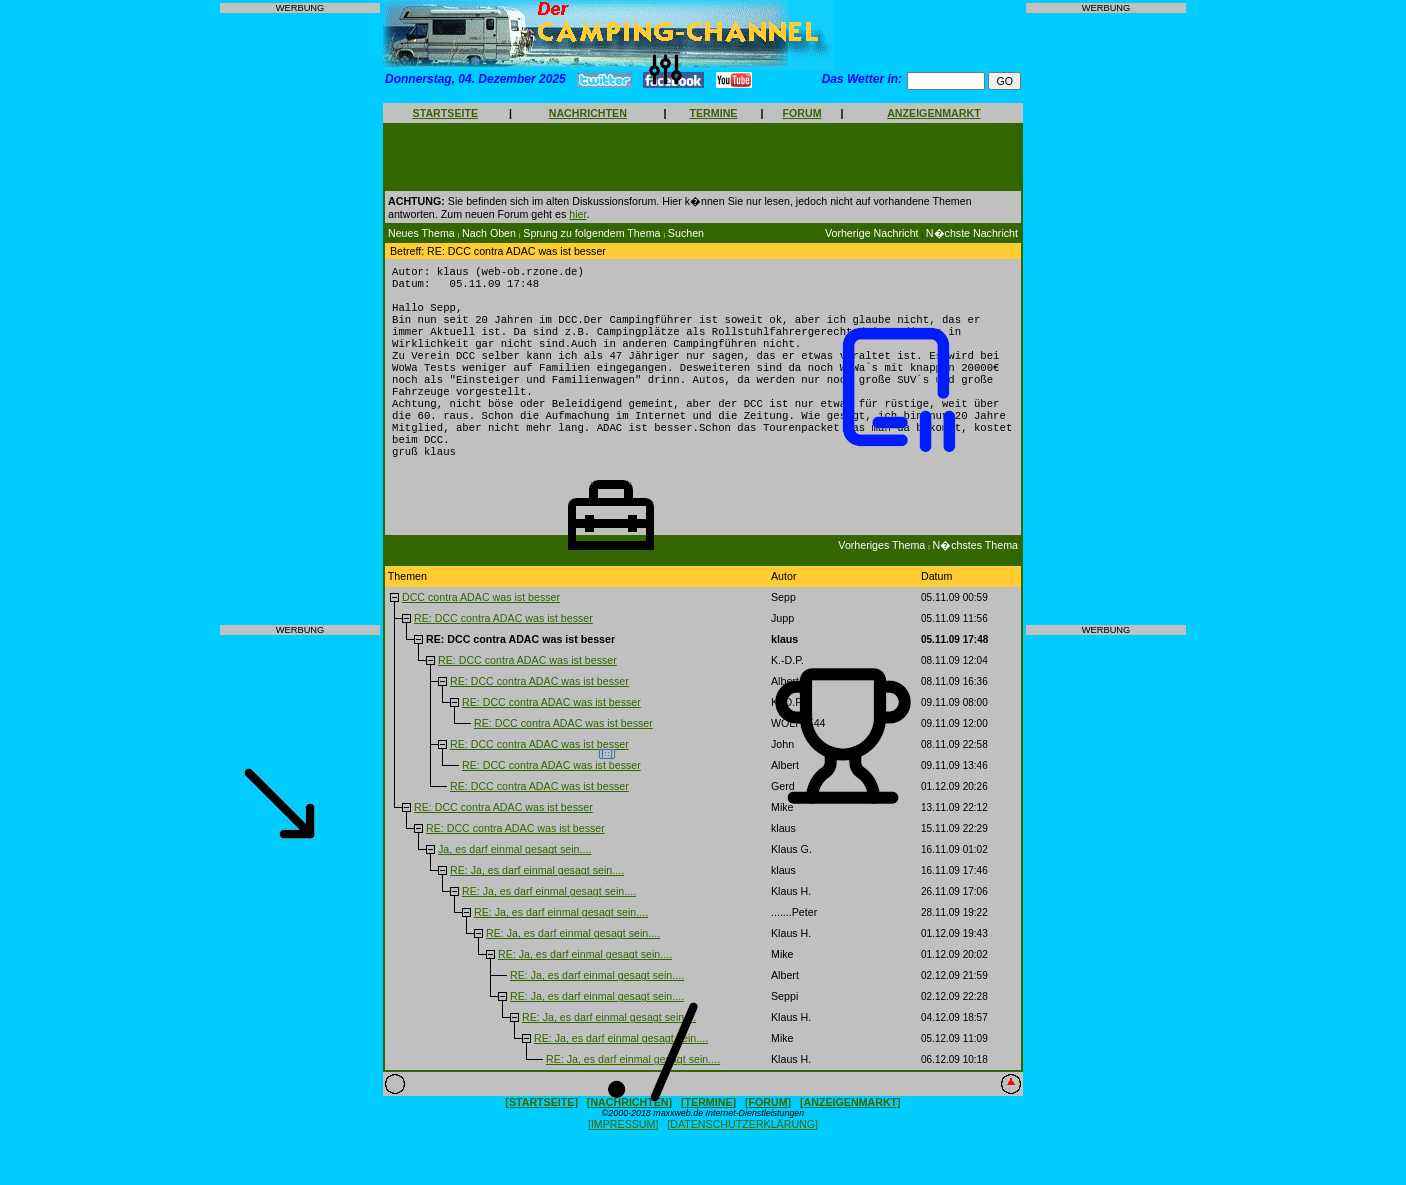  Describe the element at coordinates (654, 1052) in the screenshot. I see `indicates a relative file path reference` at that location.